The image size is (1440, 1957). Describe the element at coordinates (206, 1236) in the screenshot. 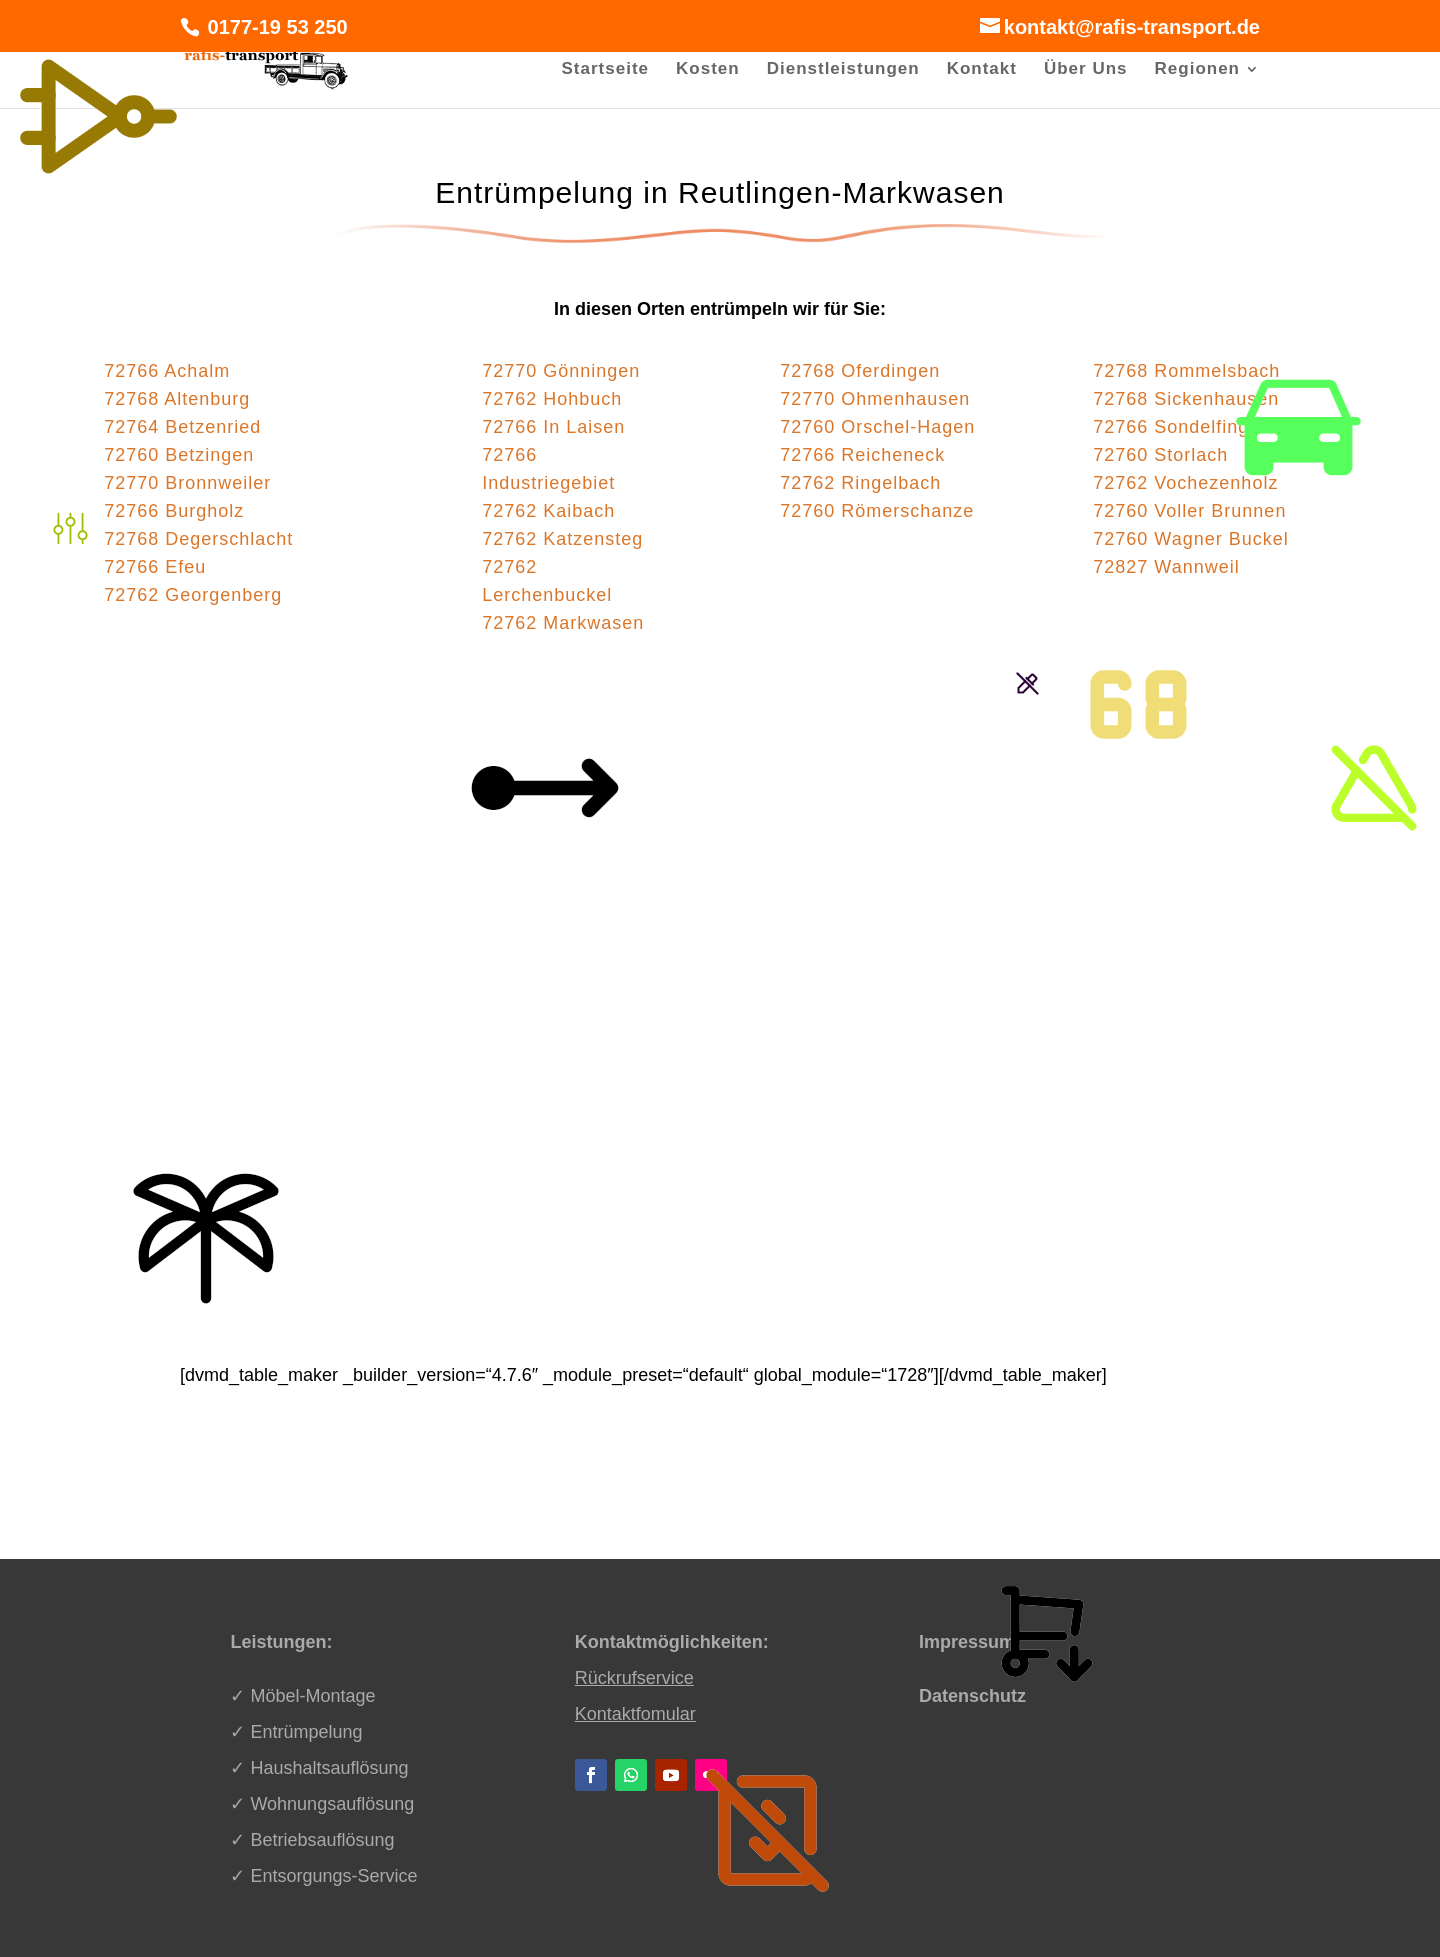

I see `indicates tropical or beach-themed content` at that location.